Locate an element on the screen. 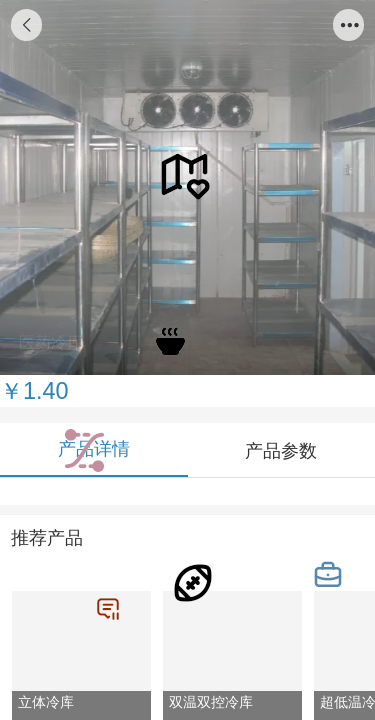 The width and height of the screenshot is (375, 720). access work or business-related content is located at coordinates (328, 575).